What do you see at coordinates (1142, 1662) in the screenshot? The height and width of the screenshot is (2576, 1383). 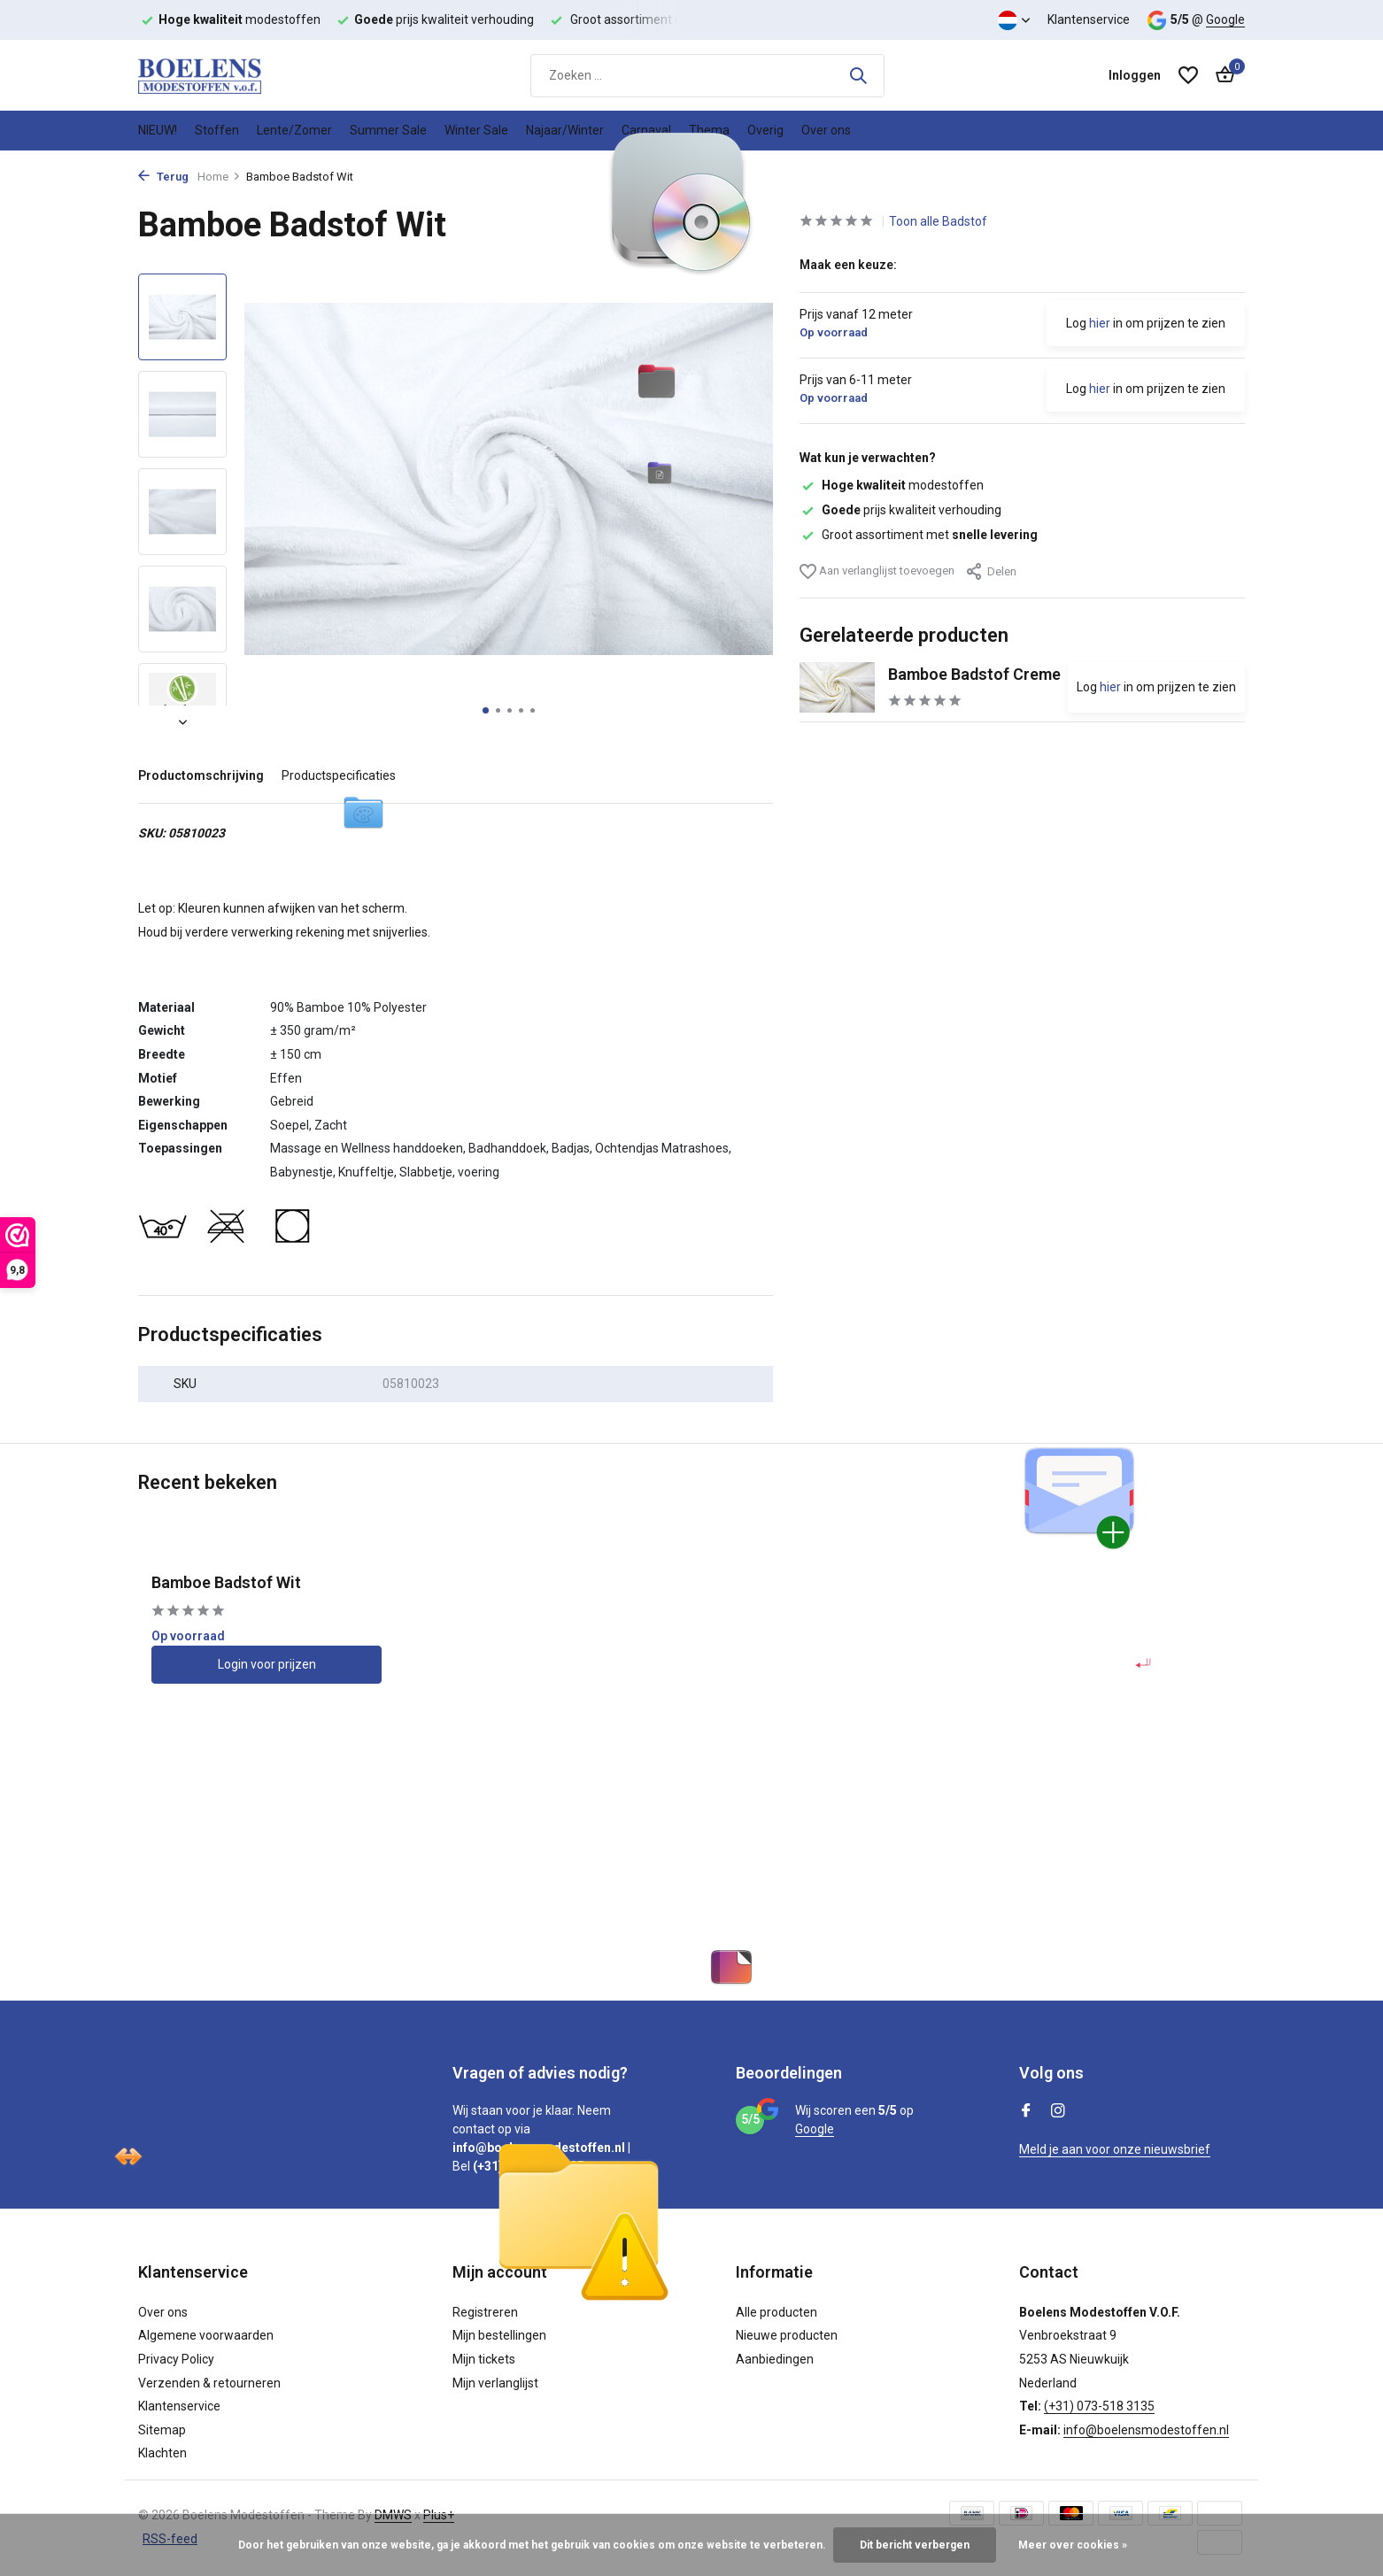 I see `reply to all recipients of an email` at bounding box center [1142, 1662].